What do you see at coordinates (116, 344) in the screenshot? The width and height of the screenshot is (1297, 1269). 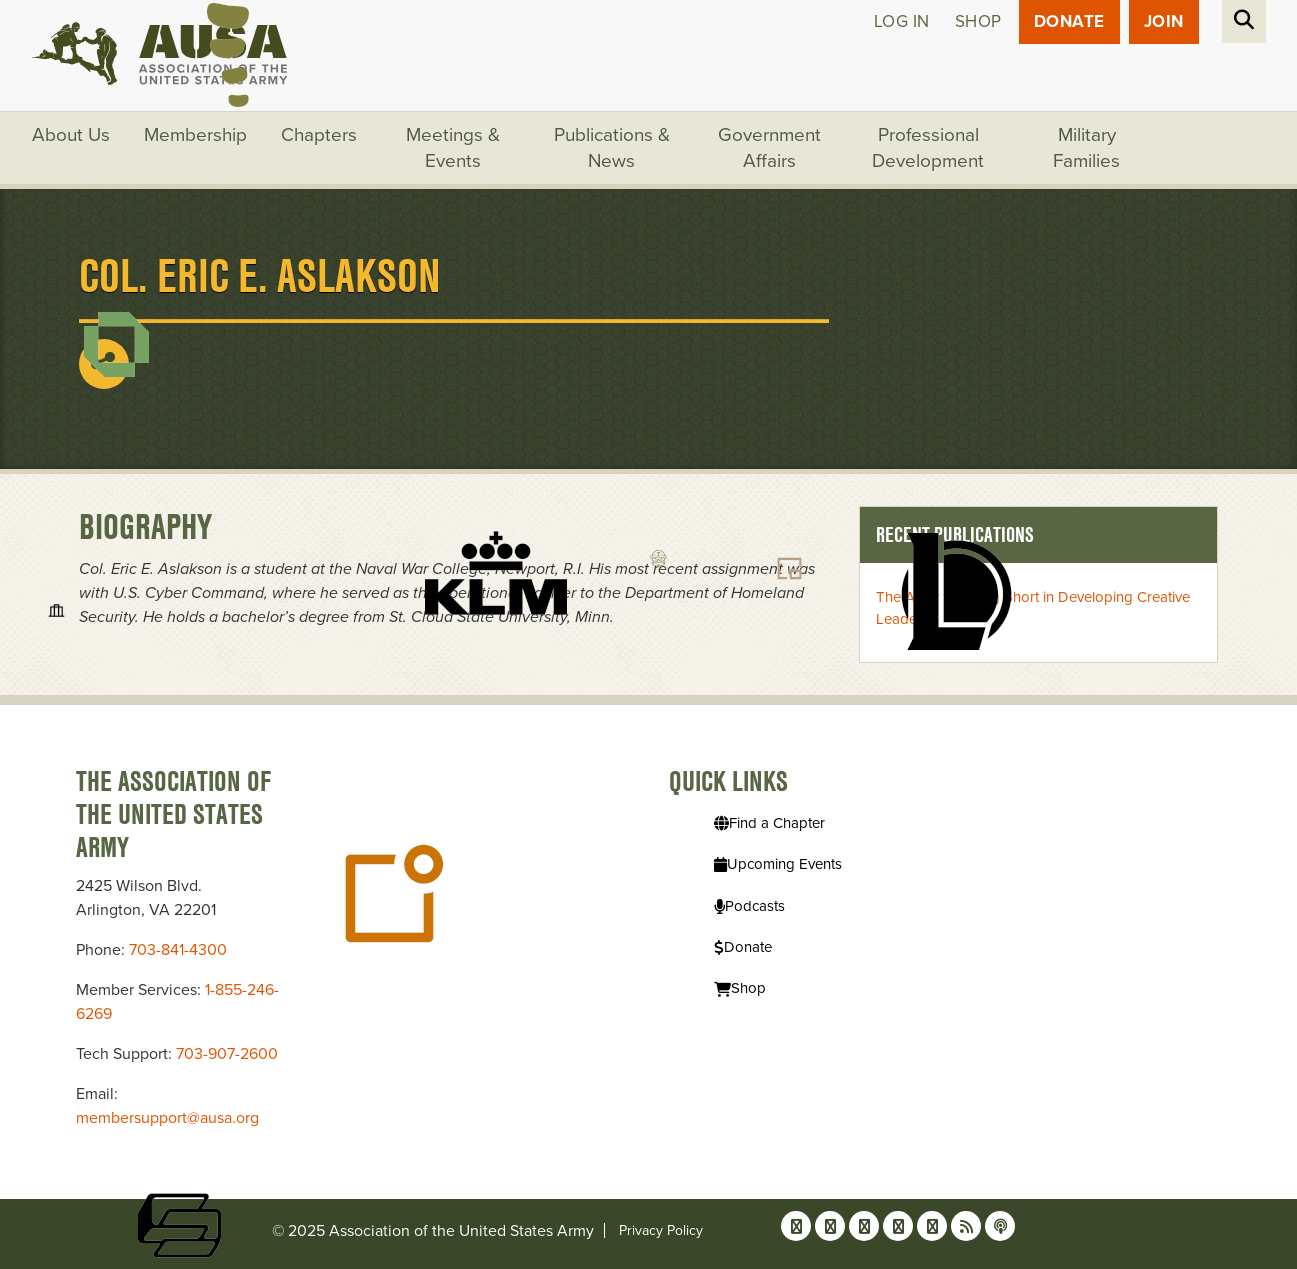 I see `open OPNsense firewall dashboard` at bounding box center [116, 344].